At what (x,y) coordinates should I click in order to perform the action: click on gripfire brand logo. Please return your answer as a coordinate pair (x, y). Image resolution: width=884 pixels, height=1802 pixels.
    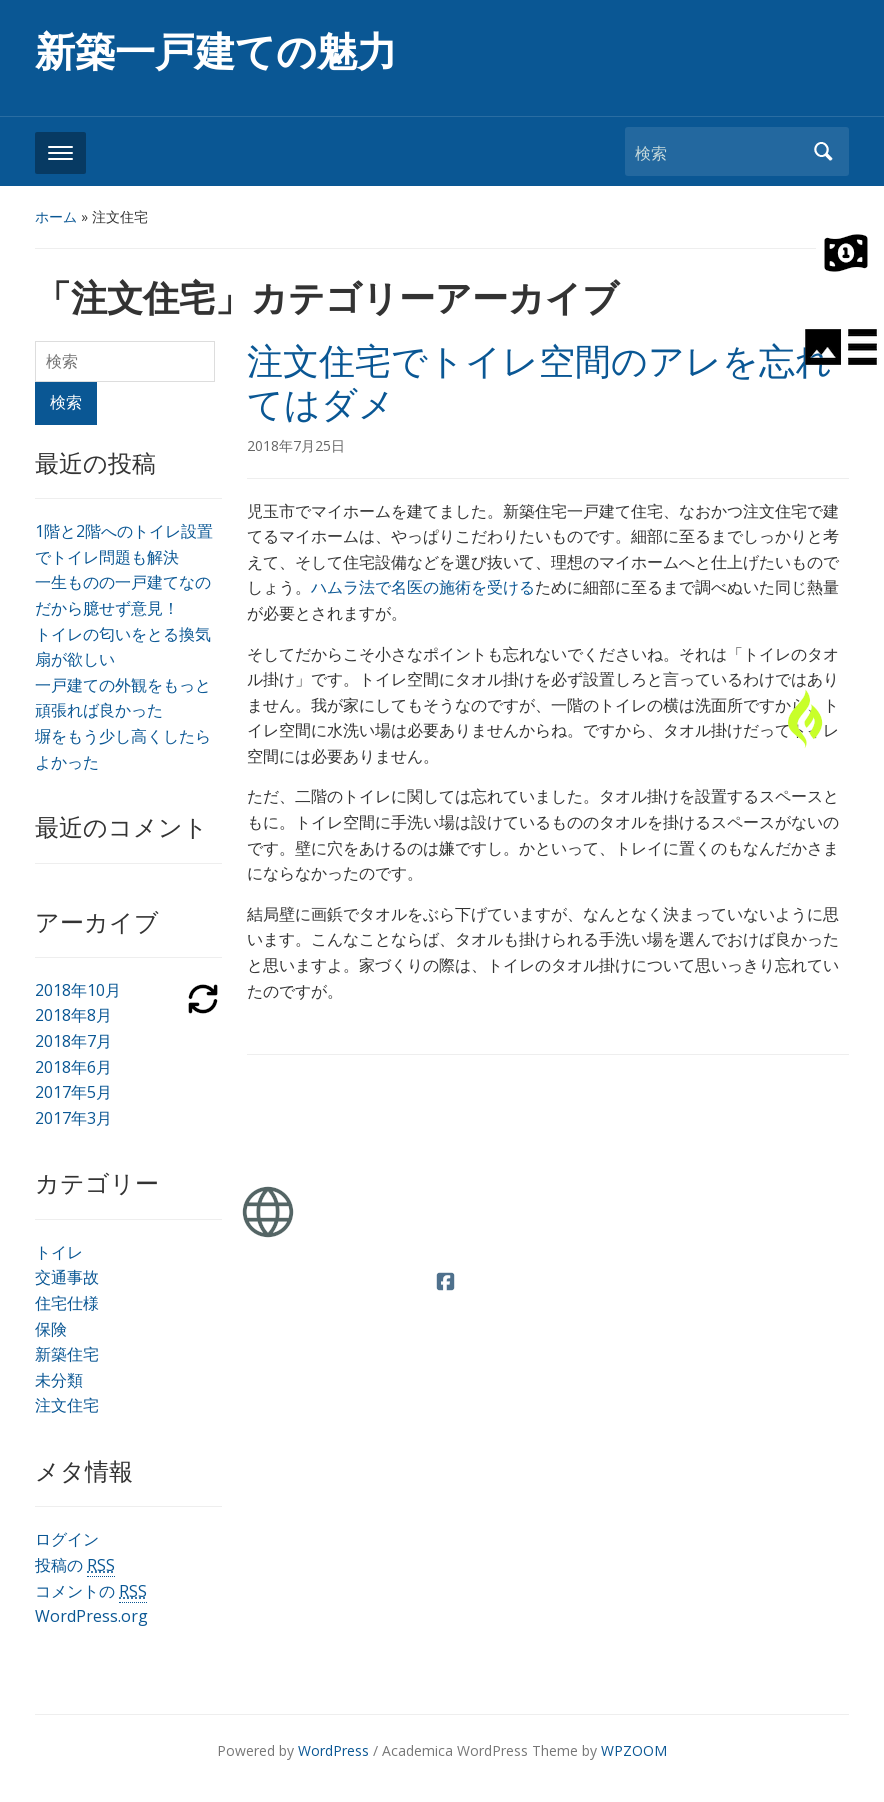
    Looking at the image, I should click on (807, 719).